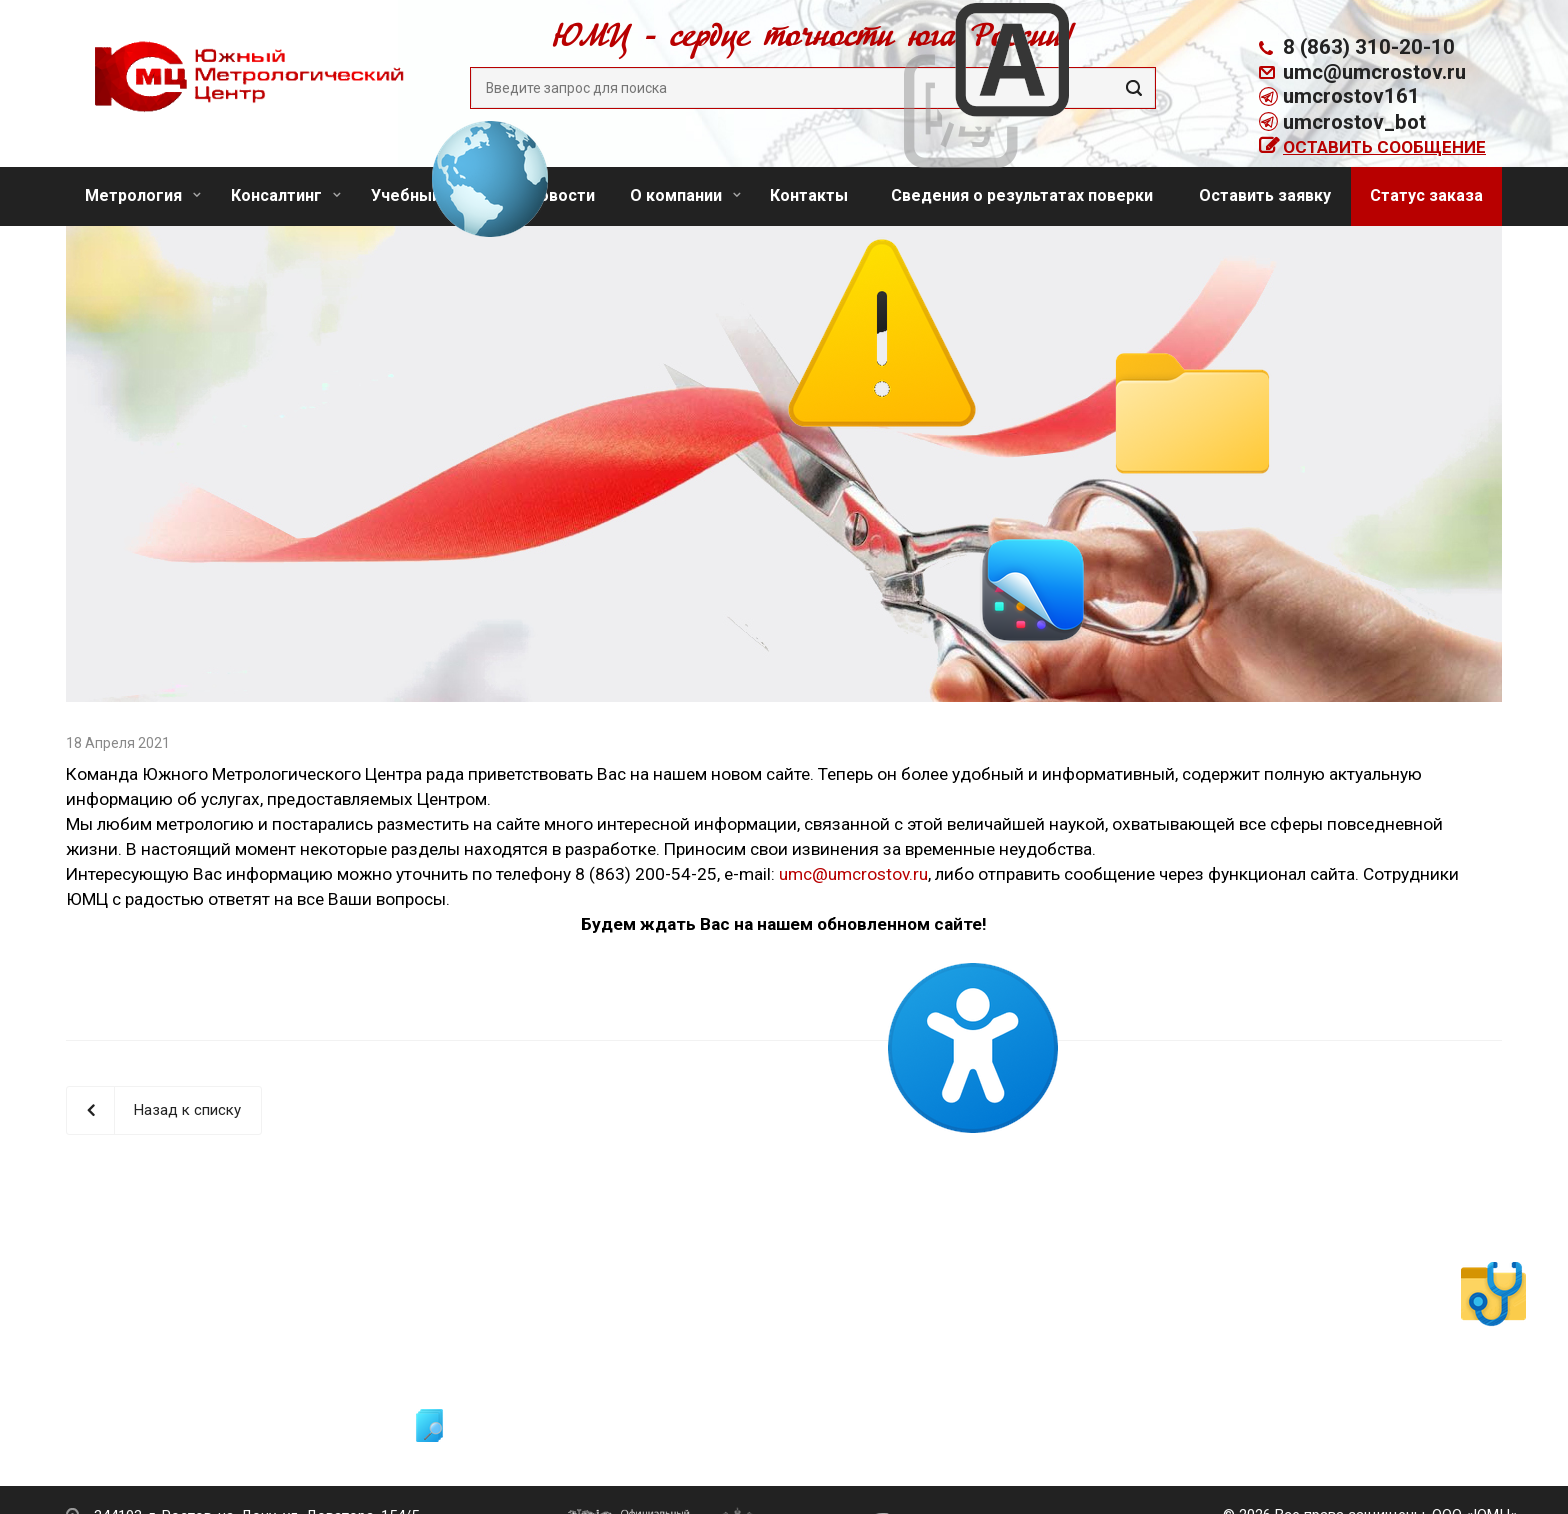  Describe the element at coordinates (429, 1425) in the screenshot. I see `search files or documents` at that location.